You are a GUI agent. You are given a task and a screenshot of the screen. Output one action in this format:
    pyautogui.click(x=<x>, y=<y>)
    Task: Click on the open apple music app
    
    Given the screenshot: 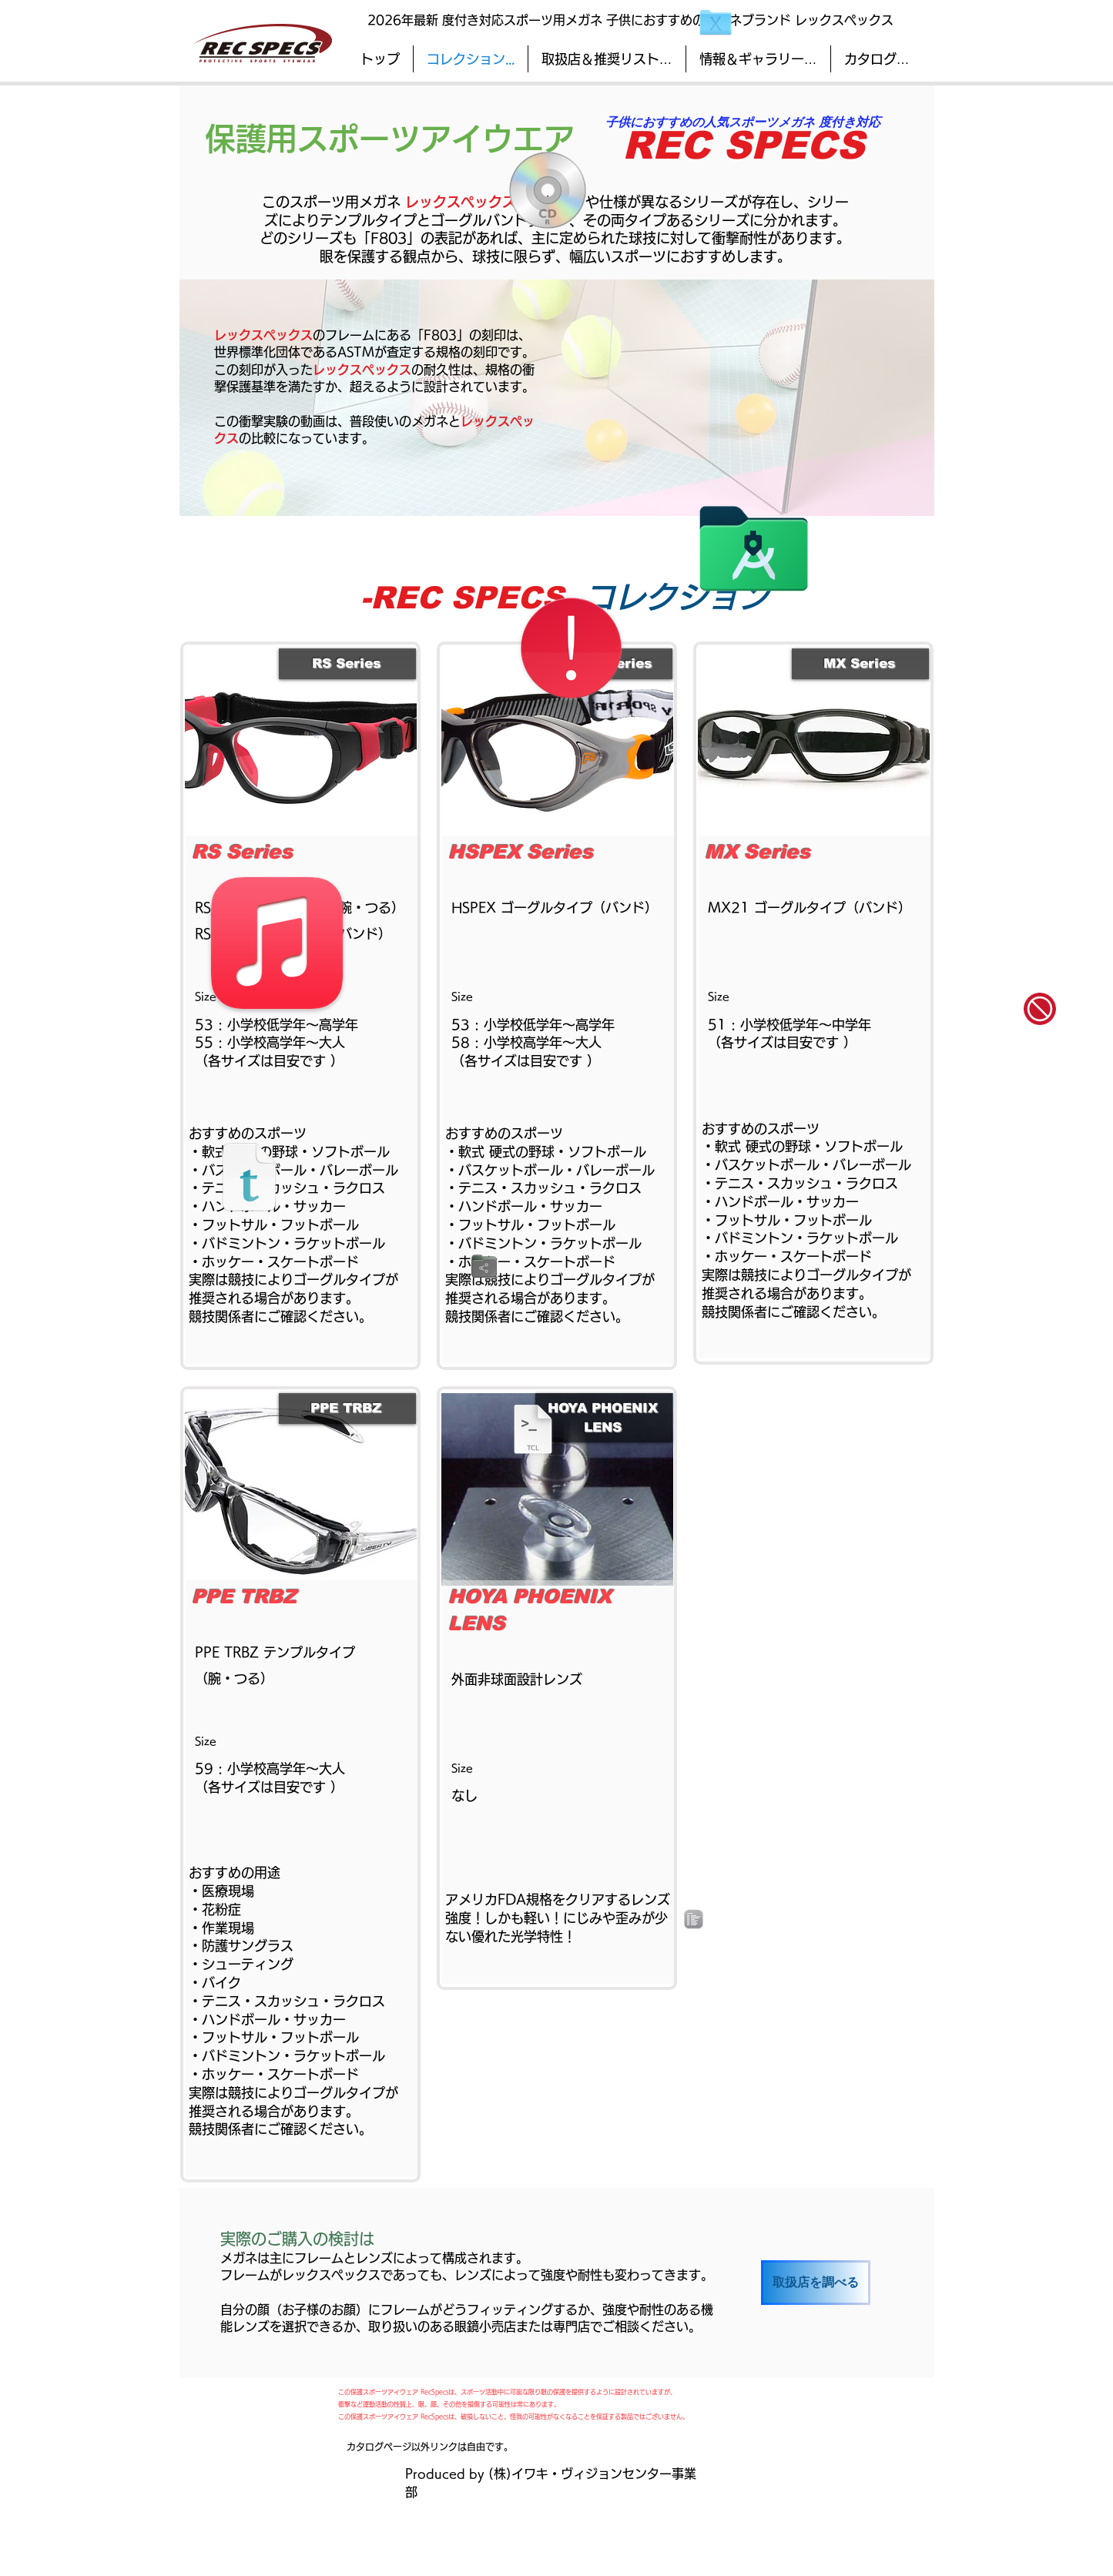 What is the action you would take?
    pyautogui.click(x=277, y=943)
    